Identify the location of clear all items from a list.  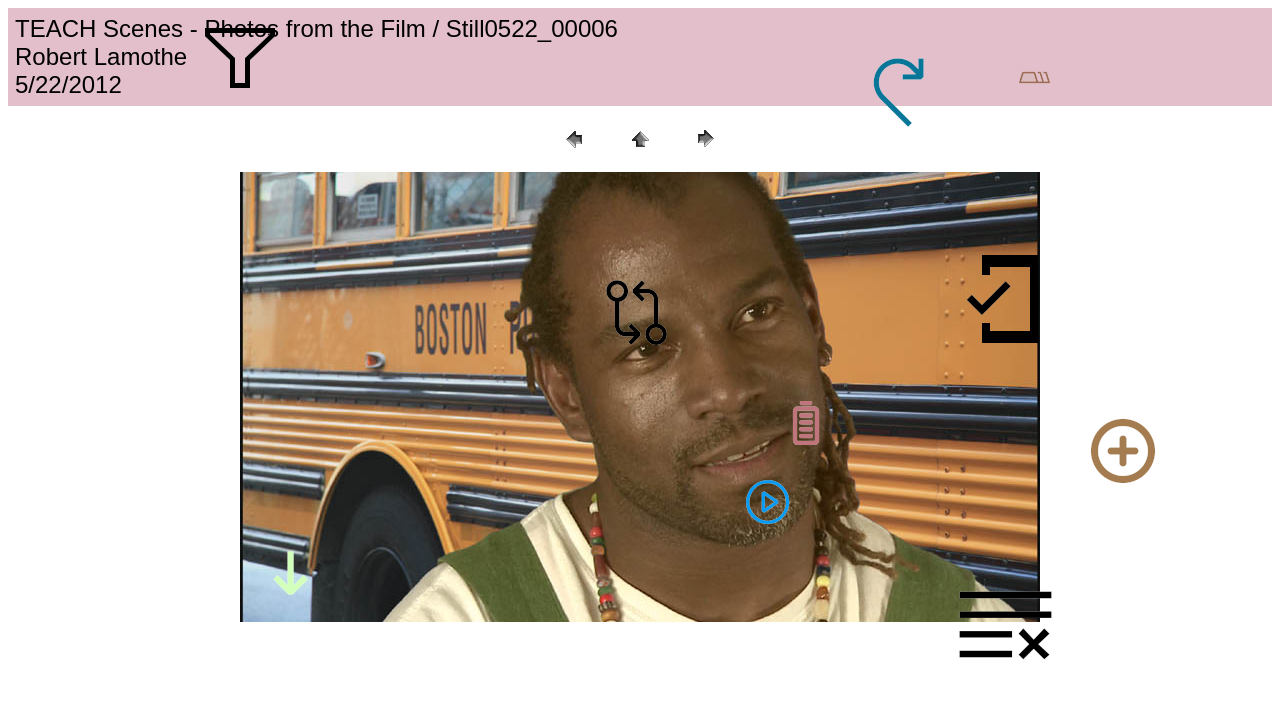
(1005, 624).